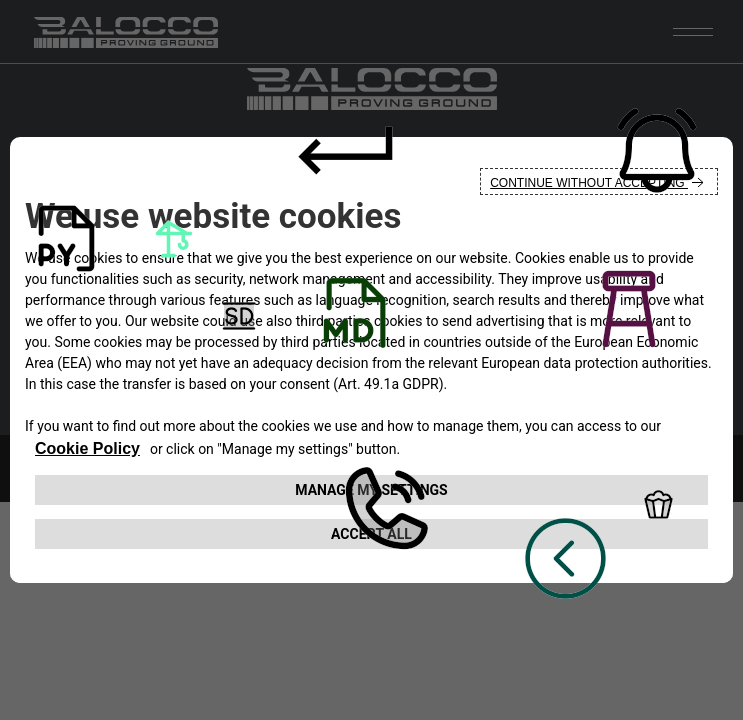  What do you see at coordinates (565, 558) in the screenshot?
I see `go back to the previous screen` at bounding box center [565, 558].